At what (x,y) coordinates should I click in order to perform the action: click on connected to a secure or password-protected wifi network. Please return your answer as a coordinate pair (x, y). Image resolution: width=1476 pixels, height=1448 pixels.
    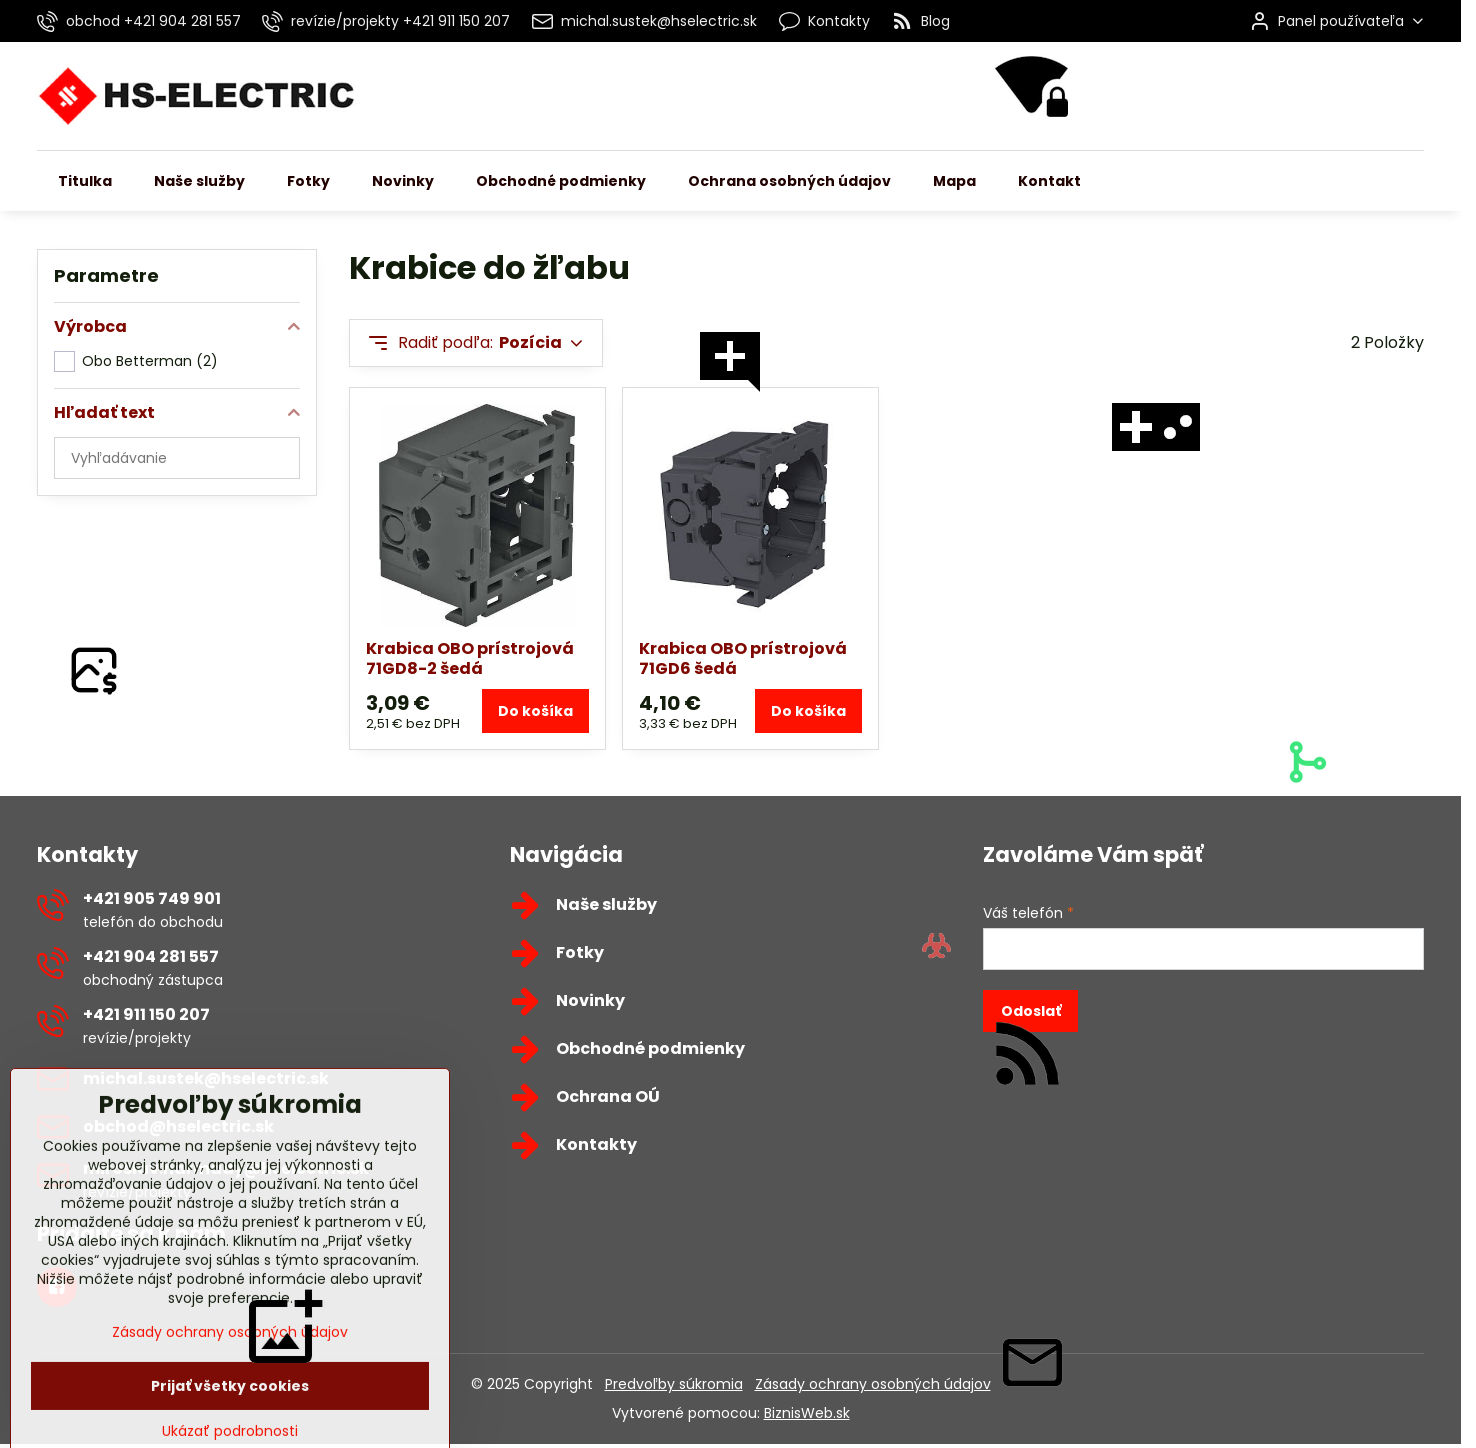
    Looking at the image, I should click on (1031, 86).